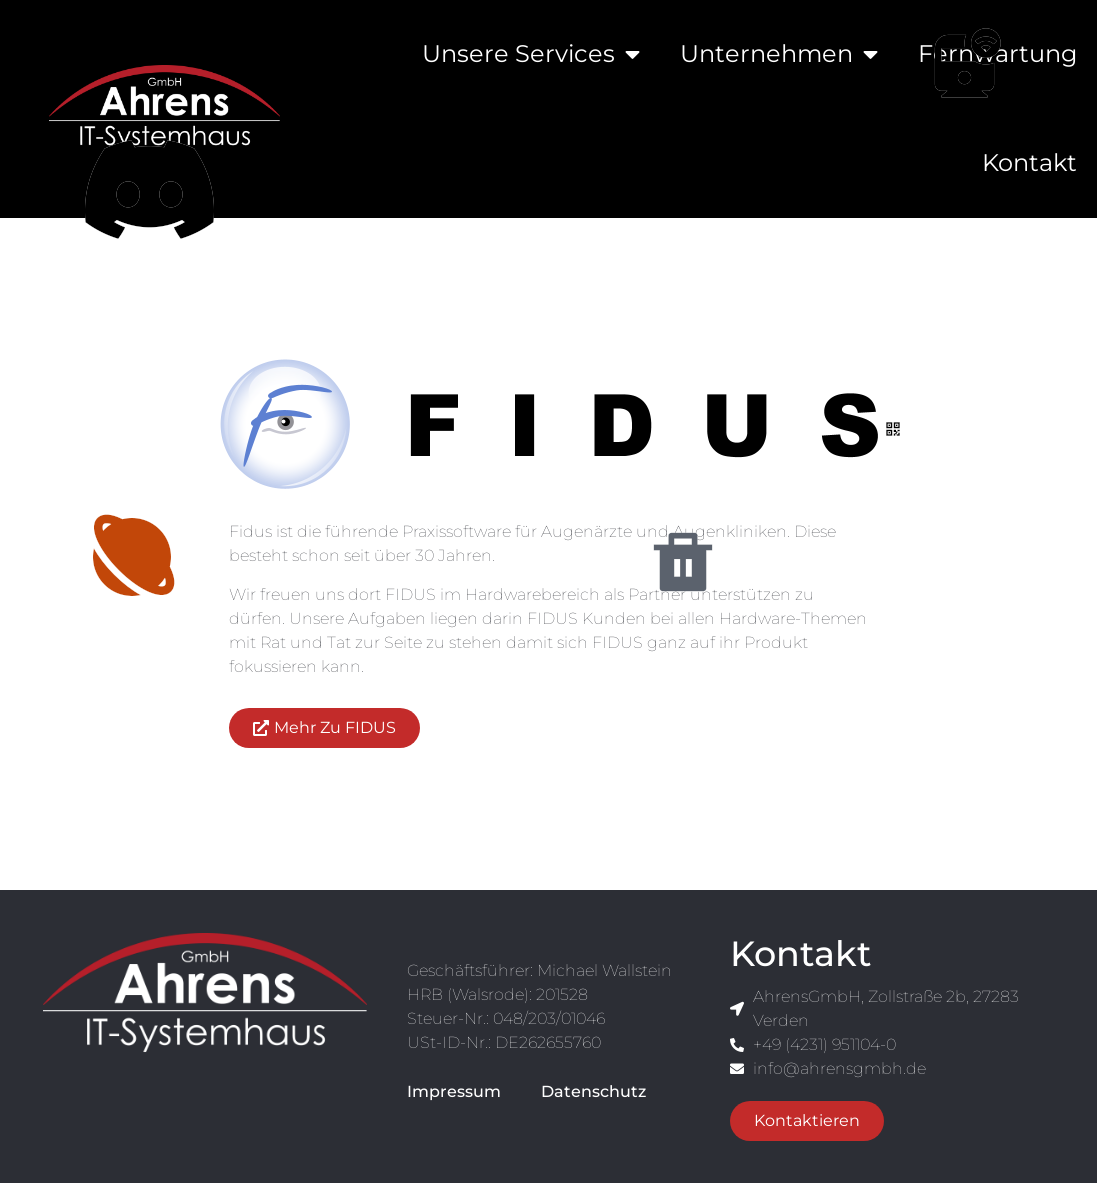 The width and height of the screenshot is (1097, 1183). What do you see at coordinates (964, 64) in the screenshot?
I see `indicates wifi is available on this train` at bounding box center [964, 64].